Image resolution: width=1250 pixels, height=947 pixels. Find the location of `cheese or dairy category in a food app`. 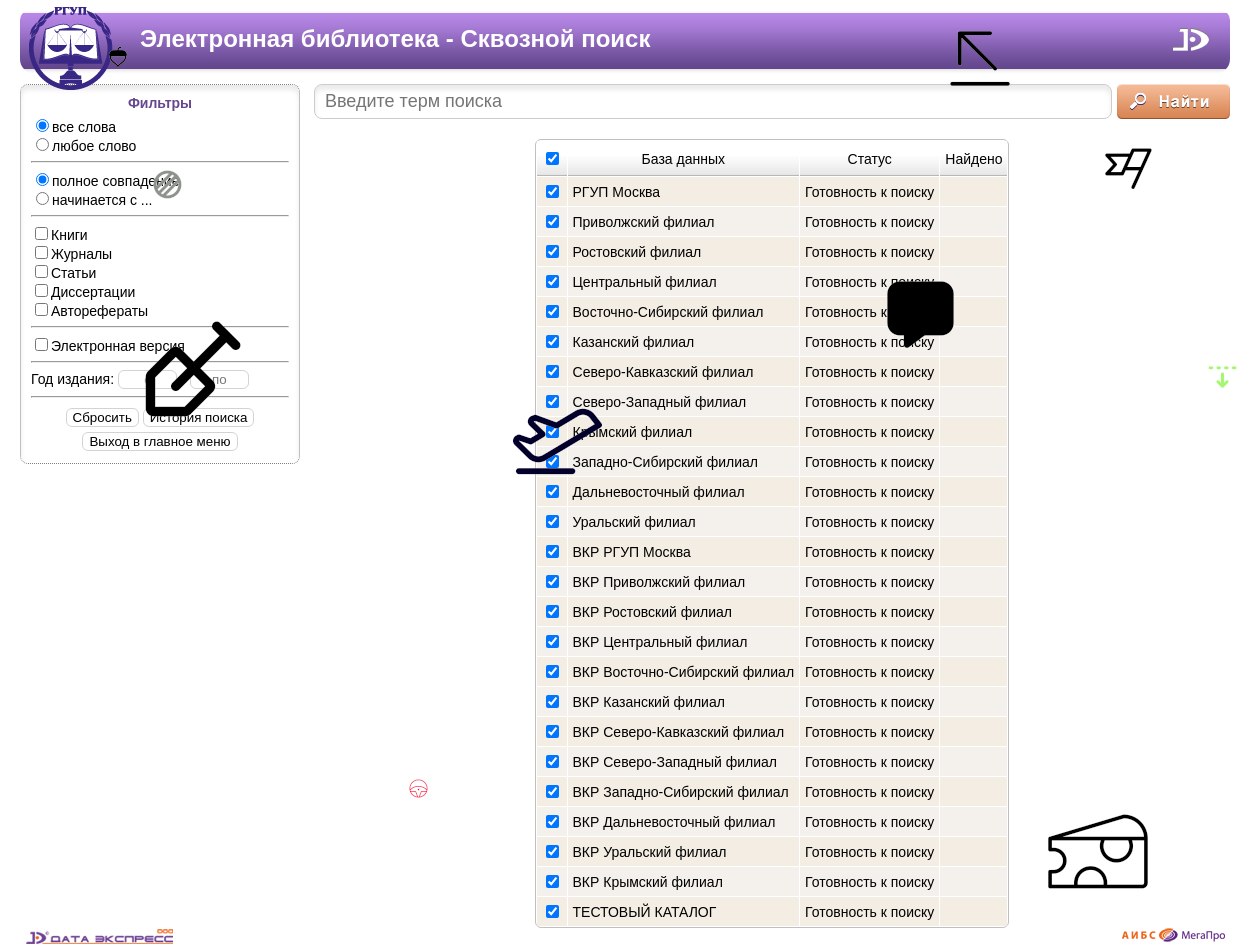

cheese or dairy category in a food app is located at coordinates (1098, 857).